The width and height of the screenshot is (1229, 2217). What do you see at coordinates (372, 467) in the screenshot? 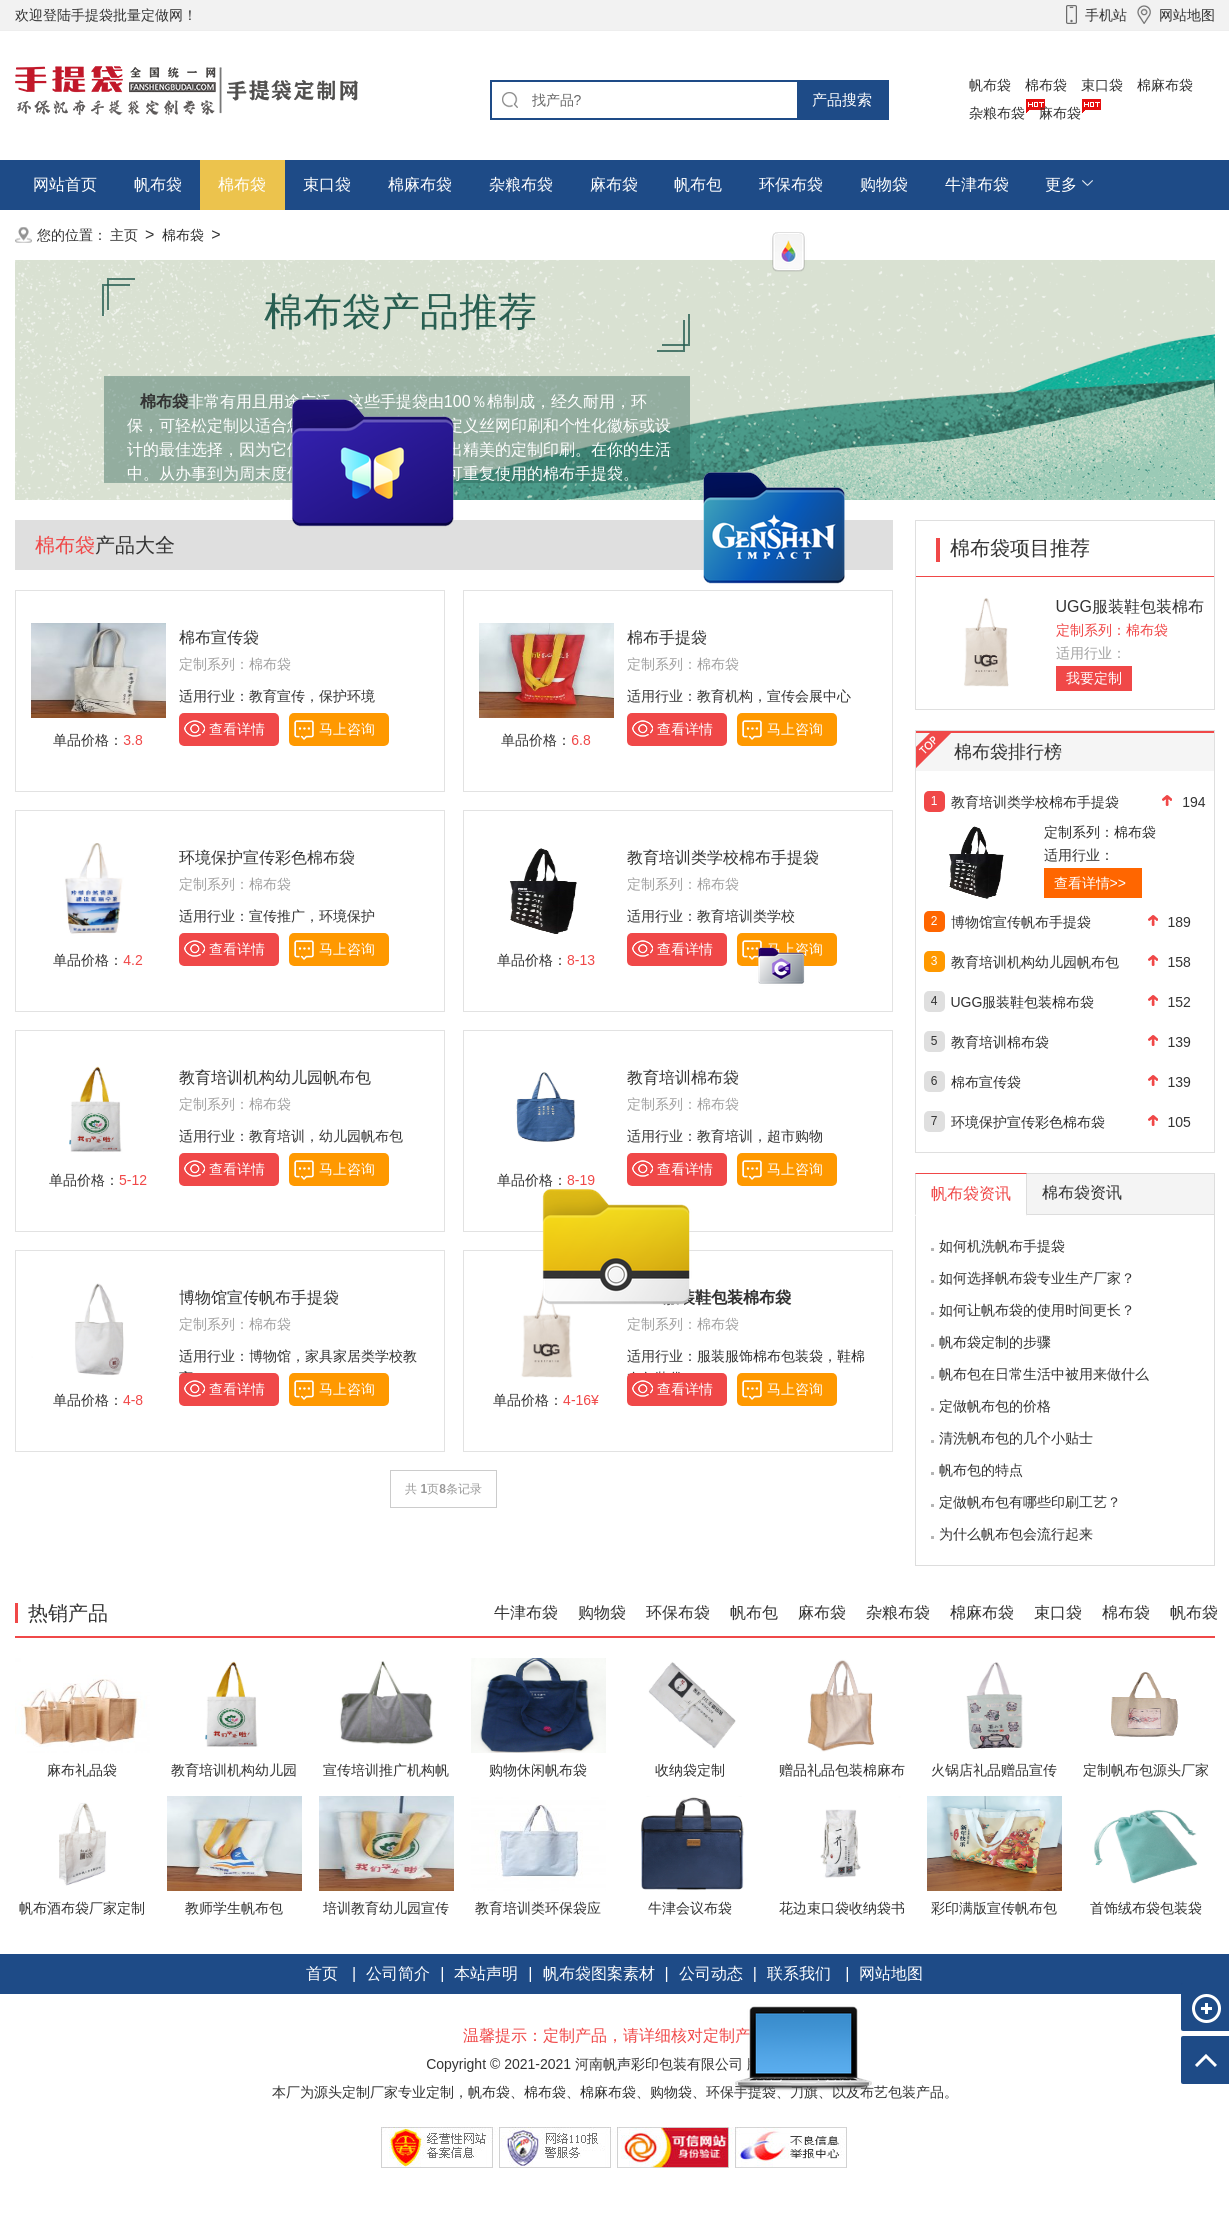
I see `open wondershare ubackit backup folder` at bounding box center [372, 467].